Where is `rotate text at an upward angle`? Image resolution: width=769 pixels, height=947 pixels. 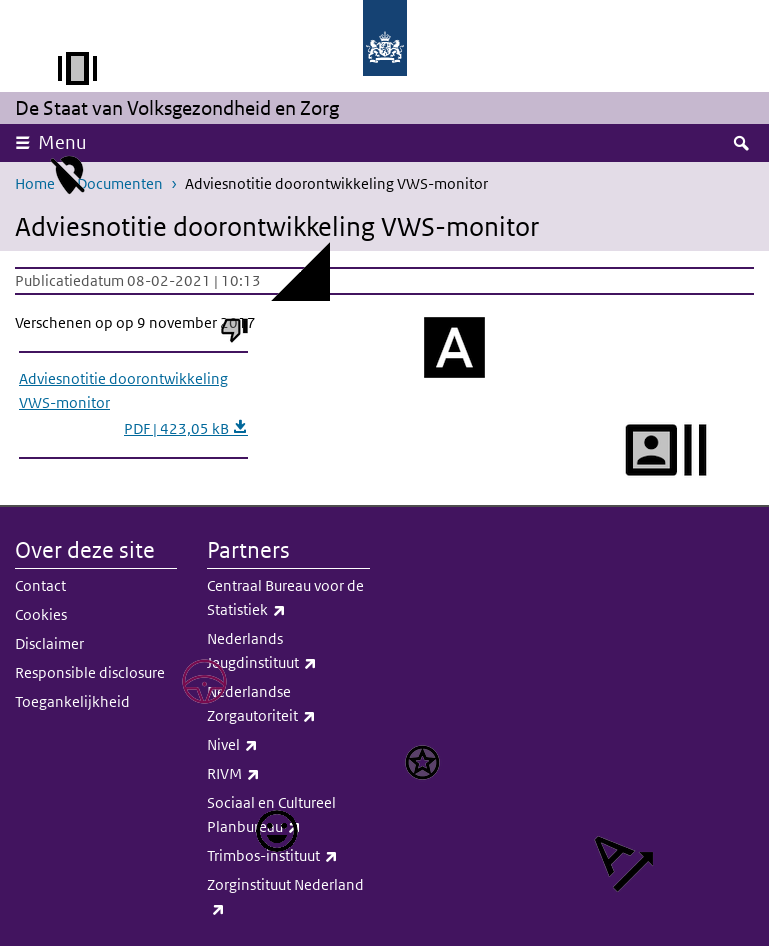 rotate text at an upward angle is located at coordinates (623, 862).